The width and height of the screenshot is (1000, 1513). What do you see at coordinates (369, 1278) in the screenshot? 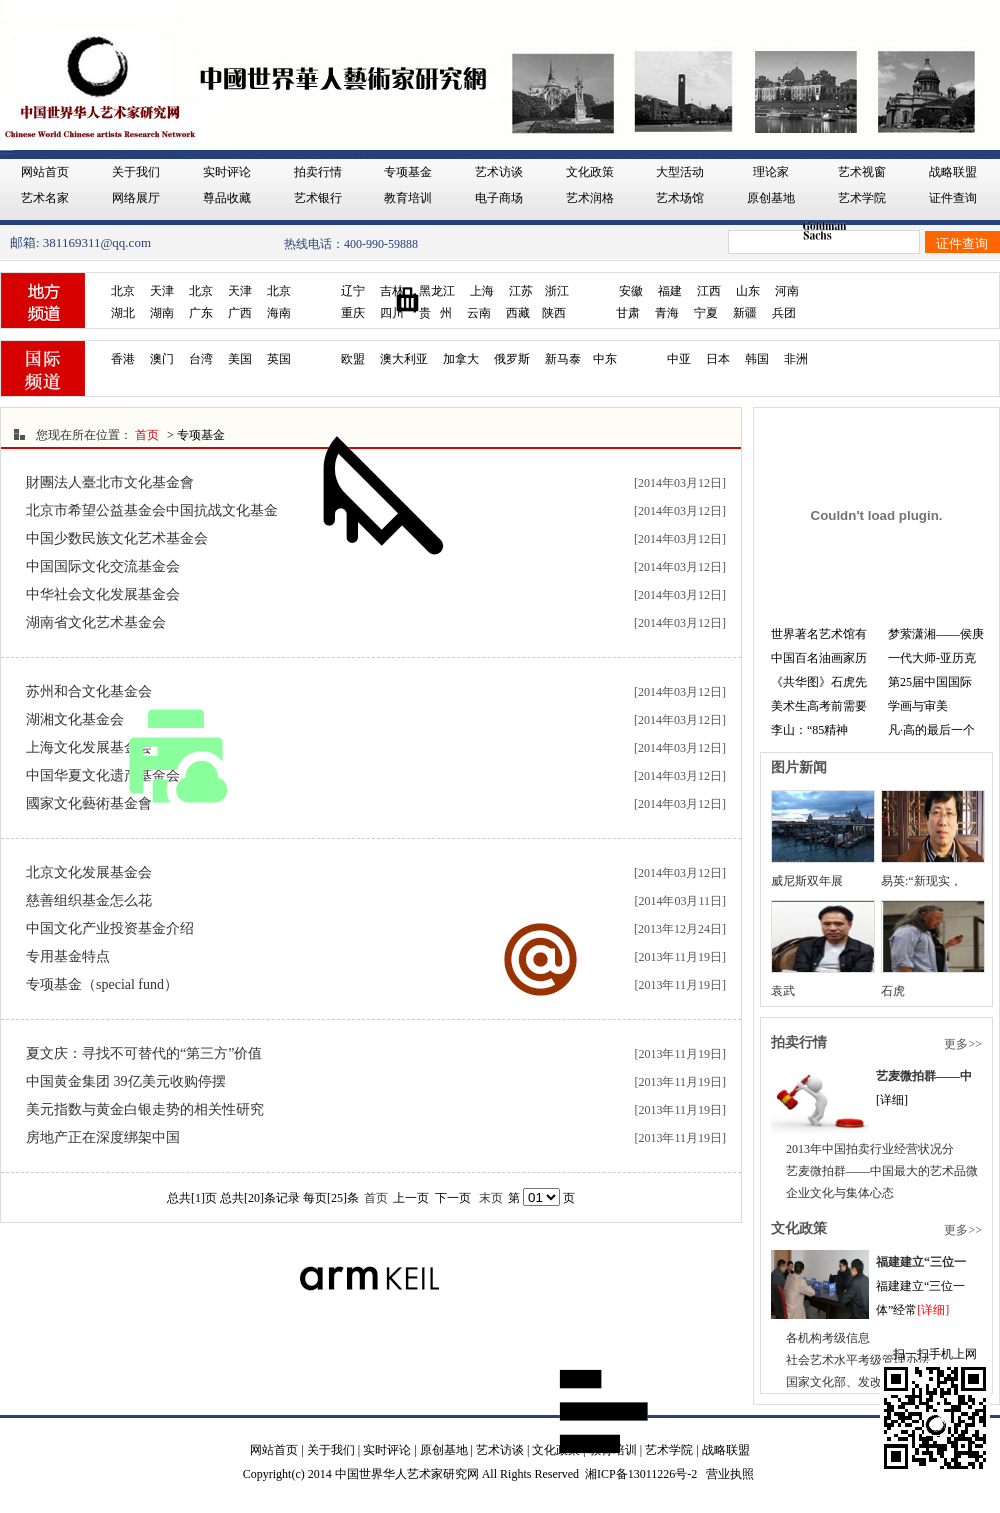
I see `arm keil brand logo` at bounding box center [369, 1278].